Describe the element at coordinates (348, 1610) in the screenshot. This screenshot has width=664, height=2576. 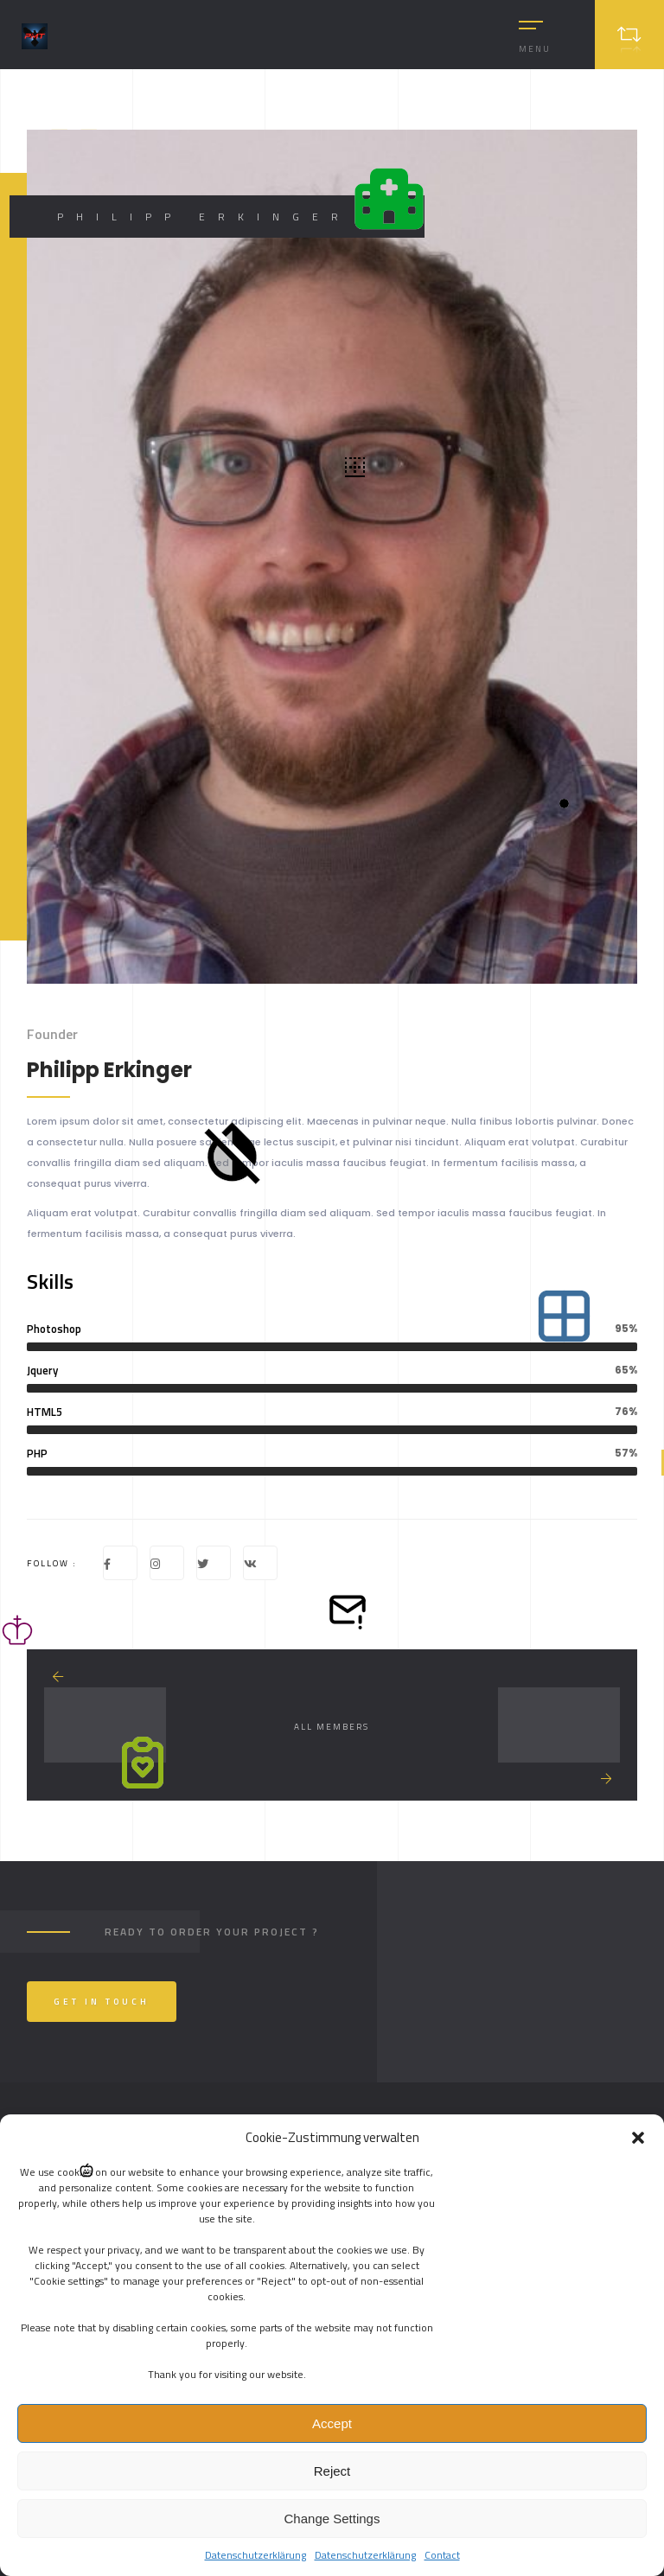
I see `indicates an urgent or important email` at that location.